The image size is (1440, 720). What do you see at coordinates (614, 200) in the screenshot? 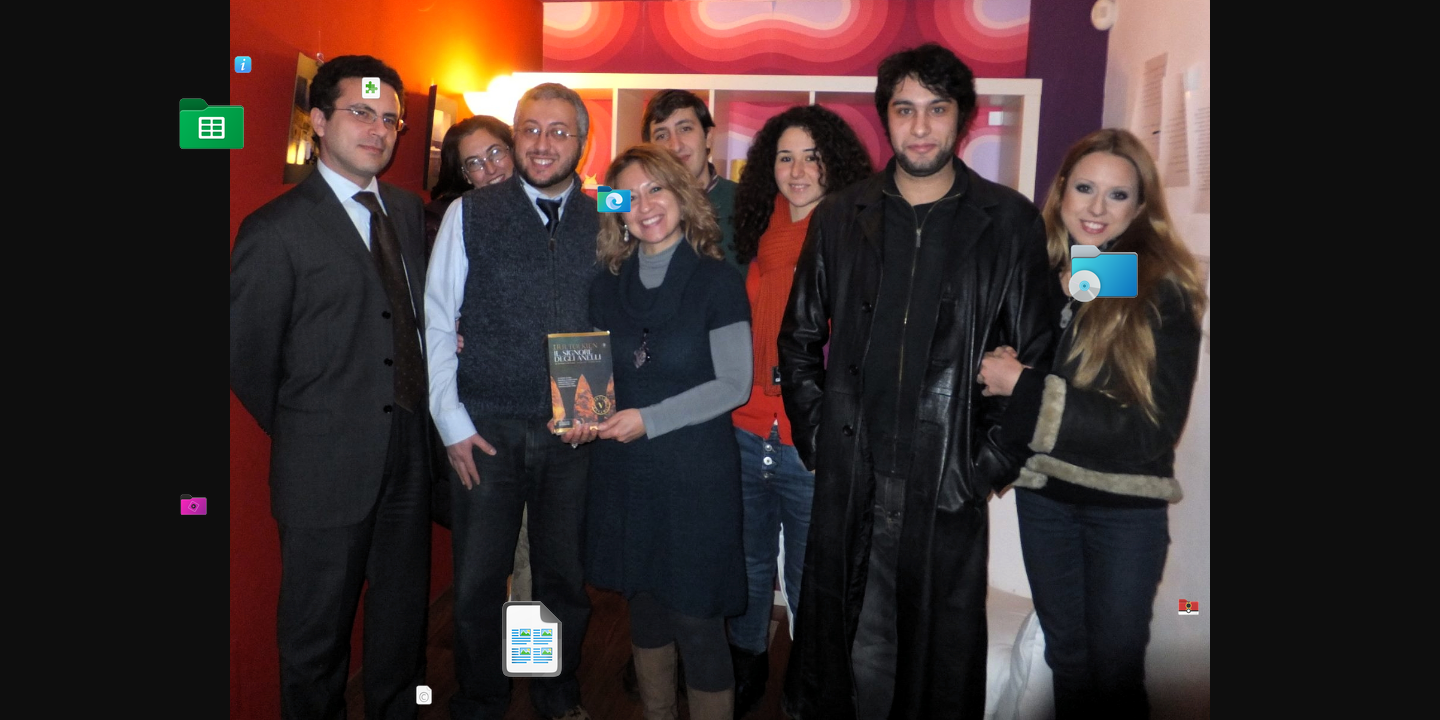
I see `open folder containing Microsoft Edge browser files` at bounding box center [614, 200].